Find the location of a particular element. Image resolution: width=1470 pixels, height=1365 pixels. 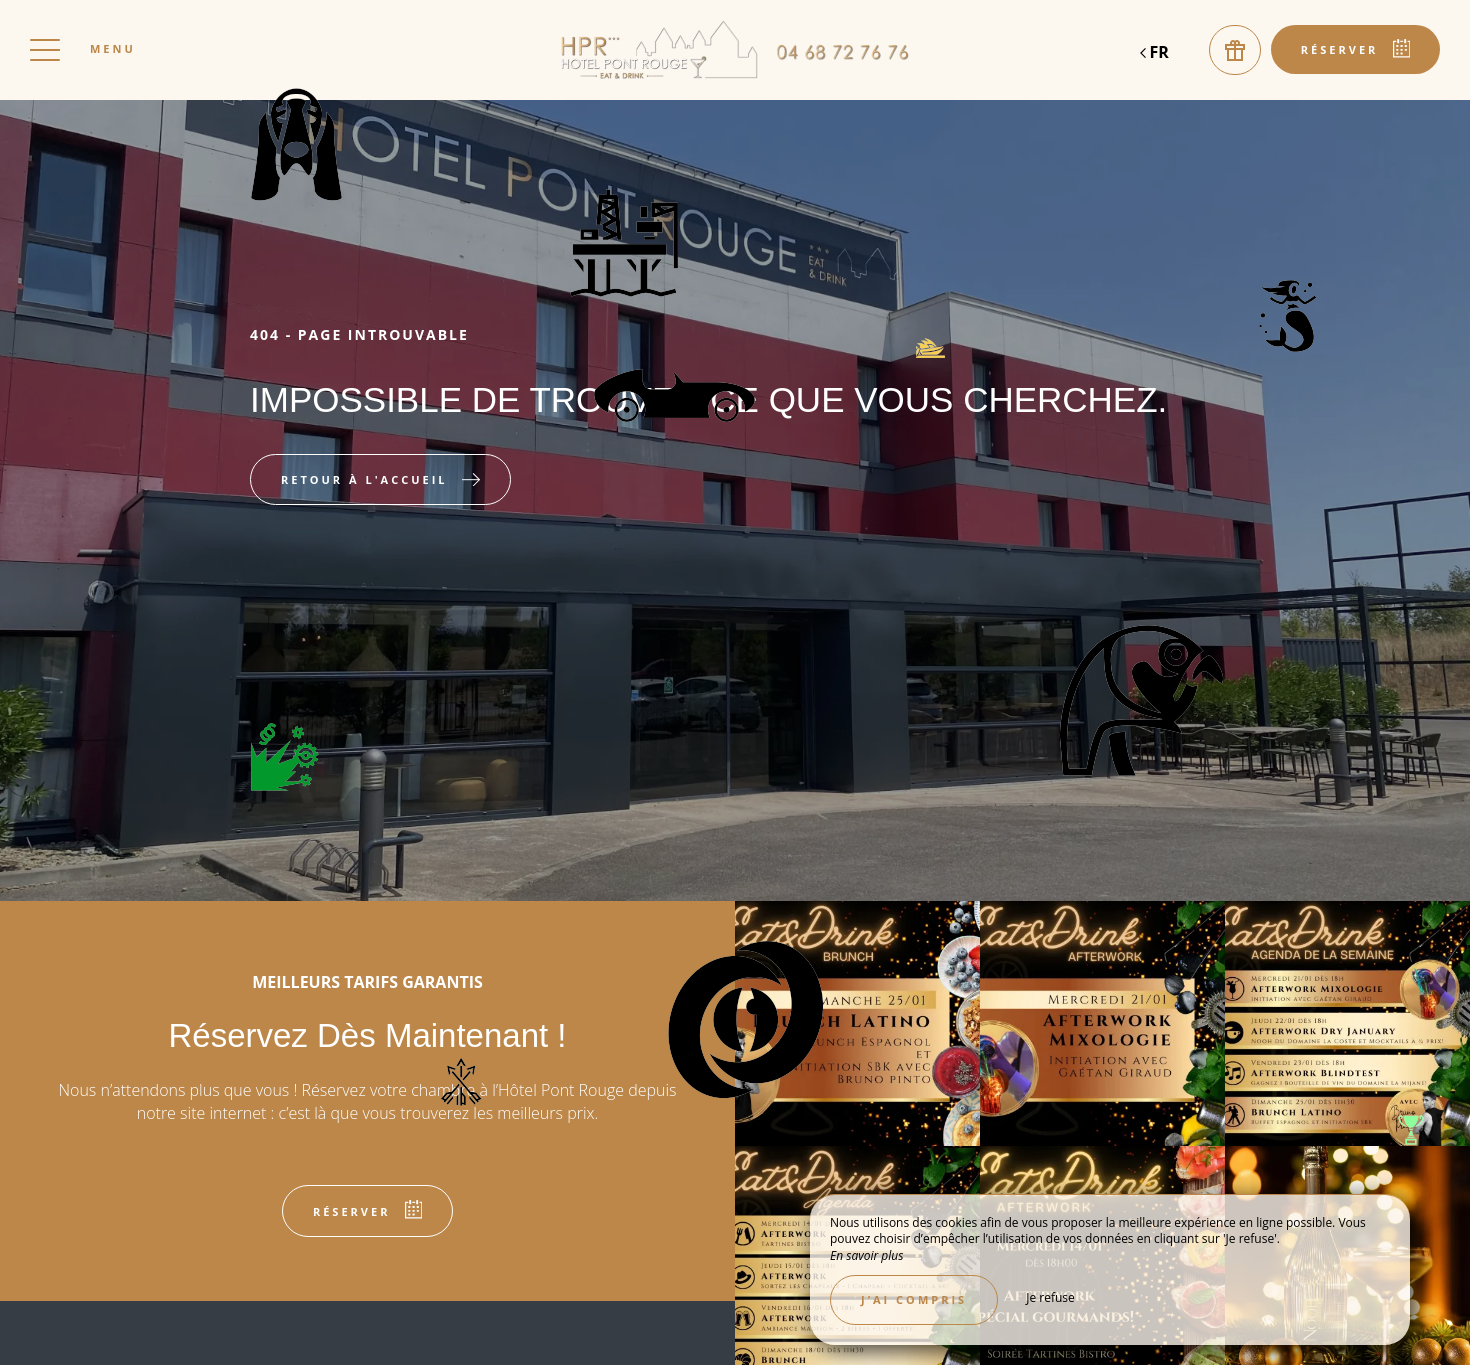

select speedboat or watercraft vehicle is located at coordinates (930, 343).